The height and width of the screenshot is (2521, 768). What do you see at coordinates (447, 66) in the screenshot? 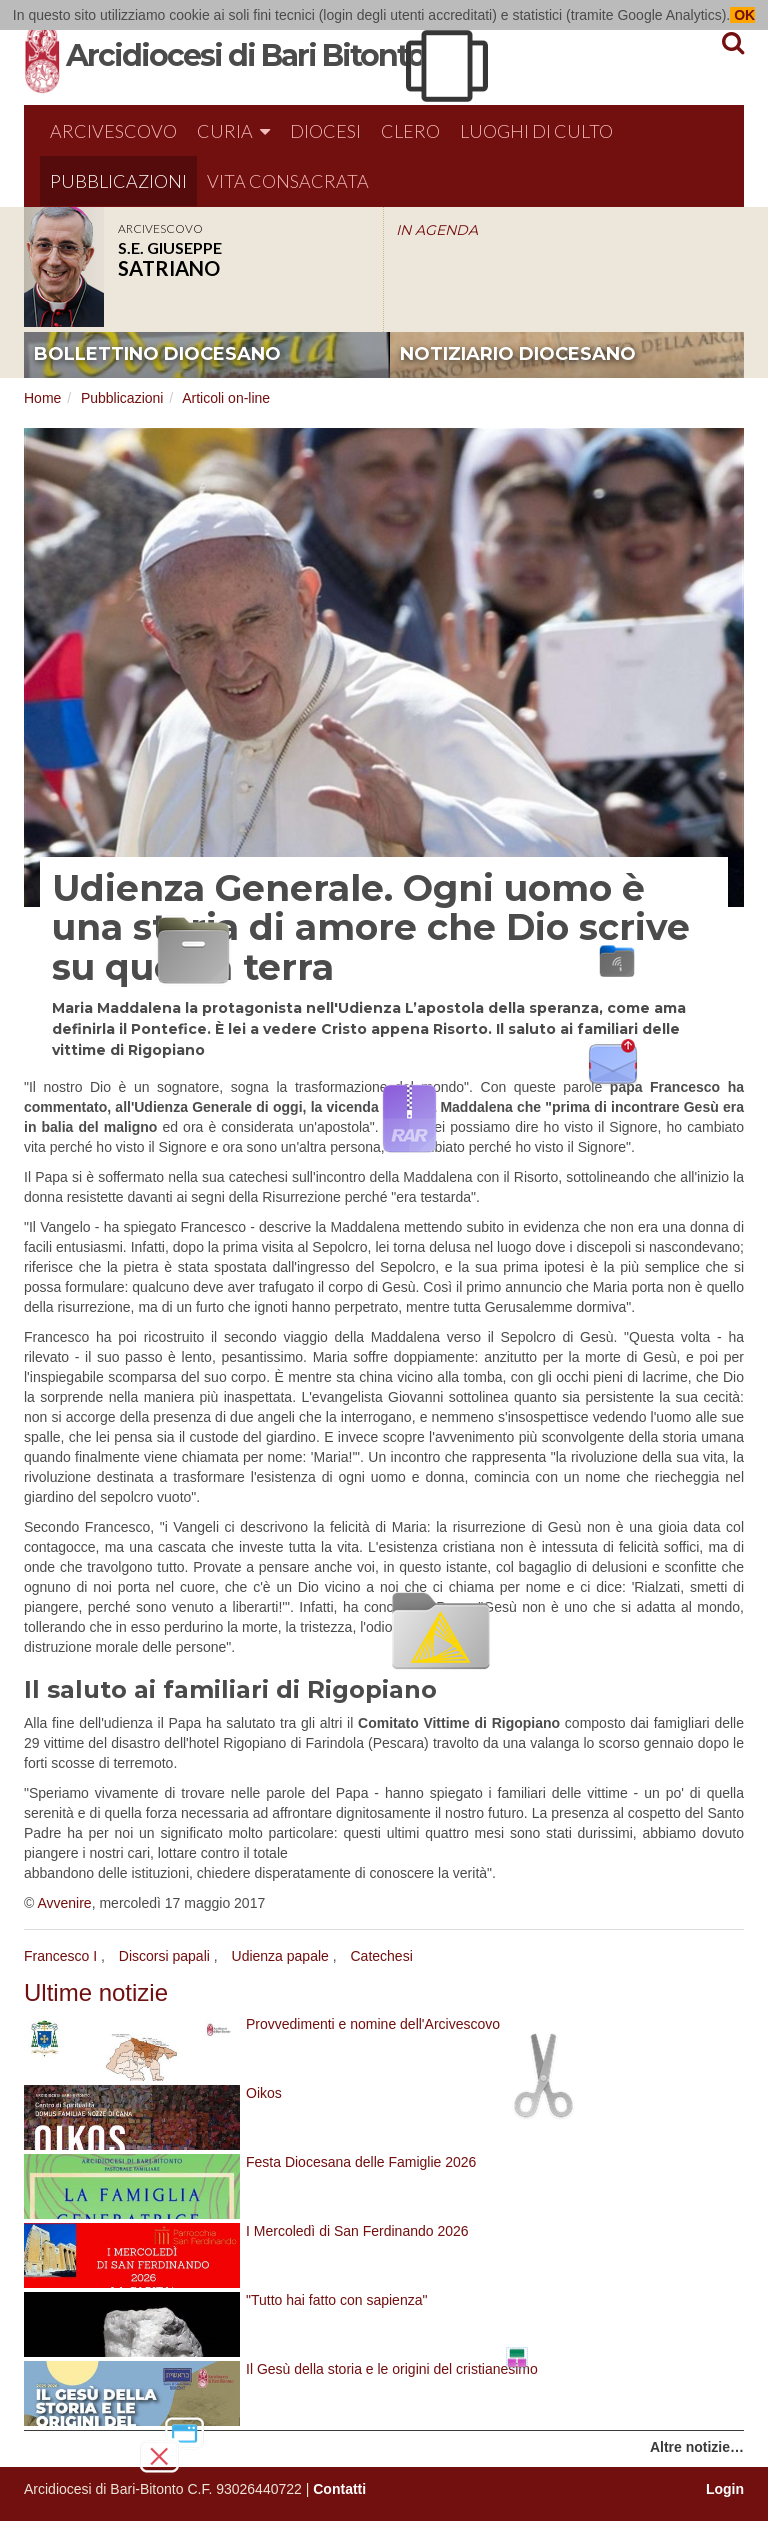
I see `access multitasking or window management settings` at bounding box center [447, 66].